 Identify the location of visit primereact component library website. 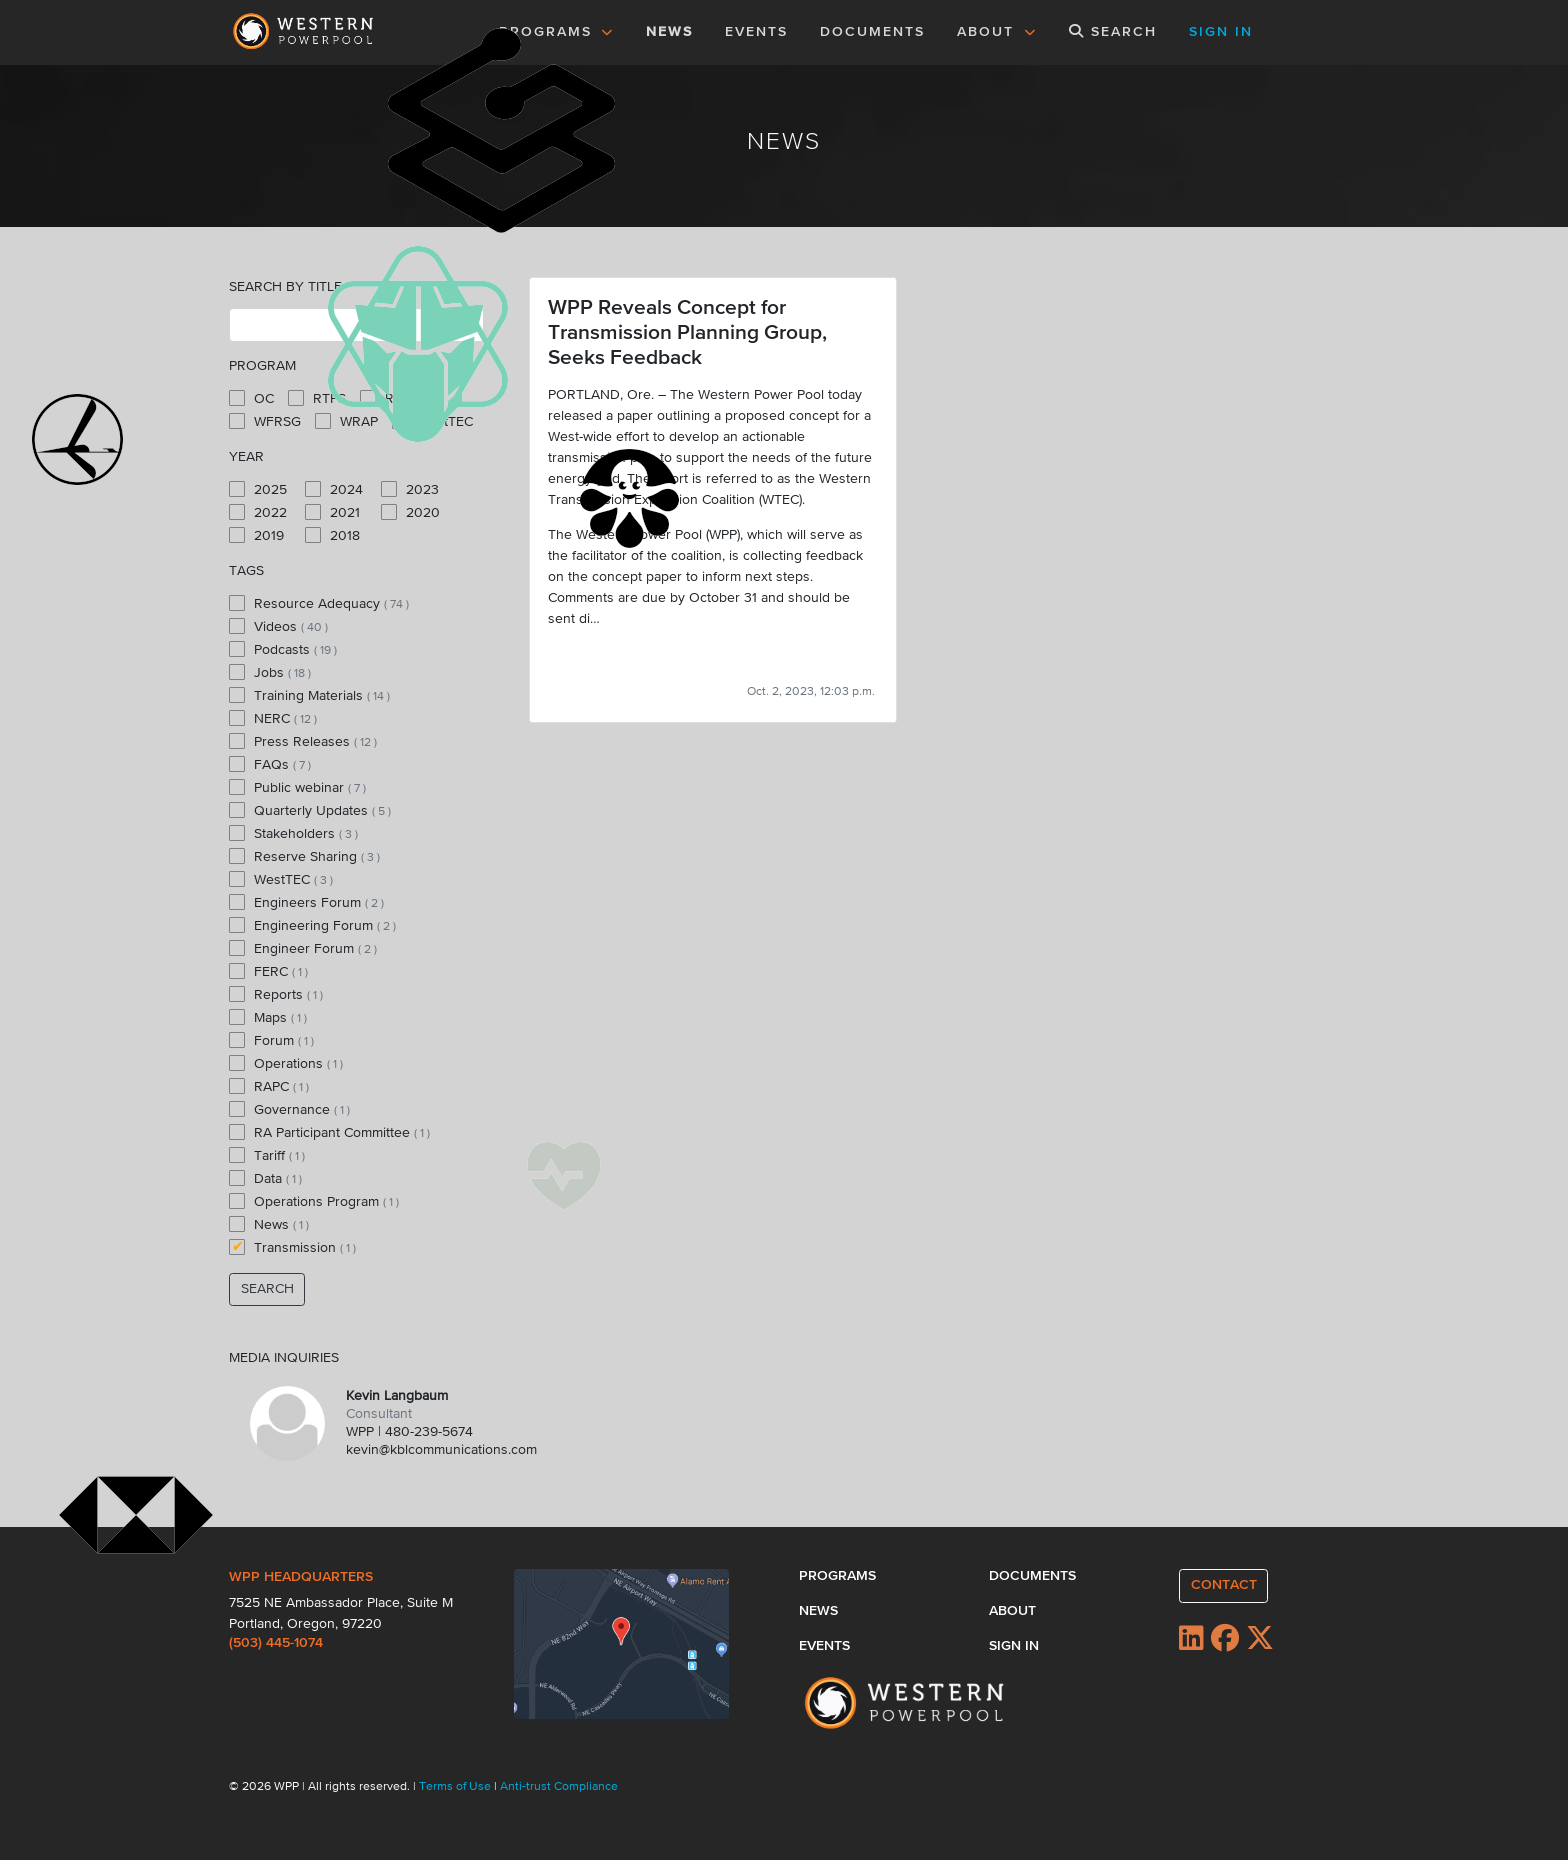
(418, 344).